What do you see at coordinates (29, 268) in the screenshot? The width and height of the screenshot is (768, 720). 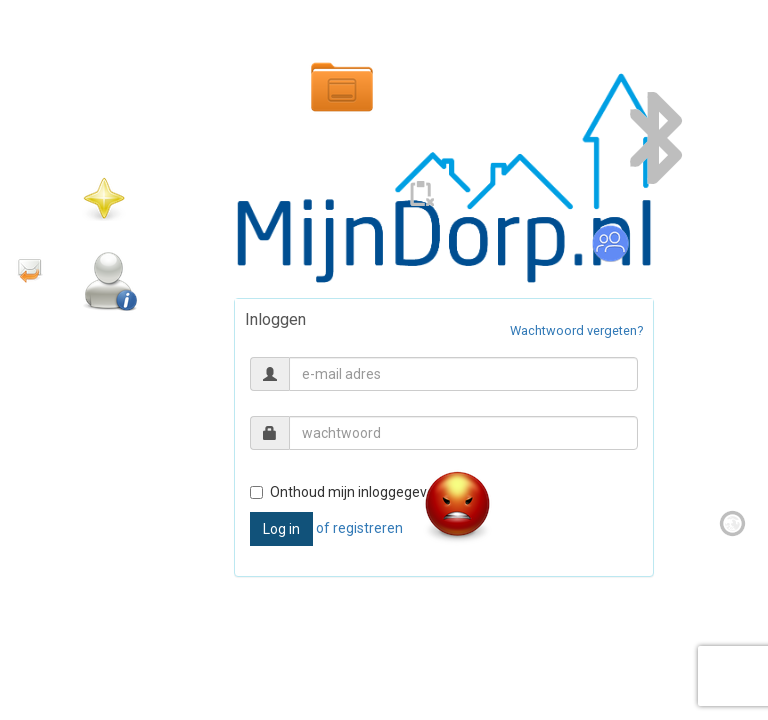 I see `reply to the sender of this email` at bounding box center [29, 268].